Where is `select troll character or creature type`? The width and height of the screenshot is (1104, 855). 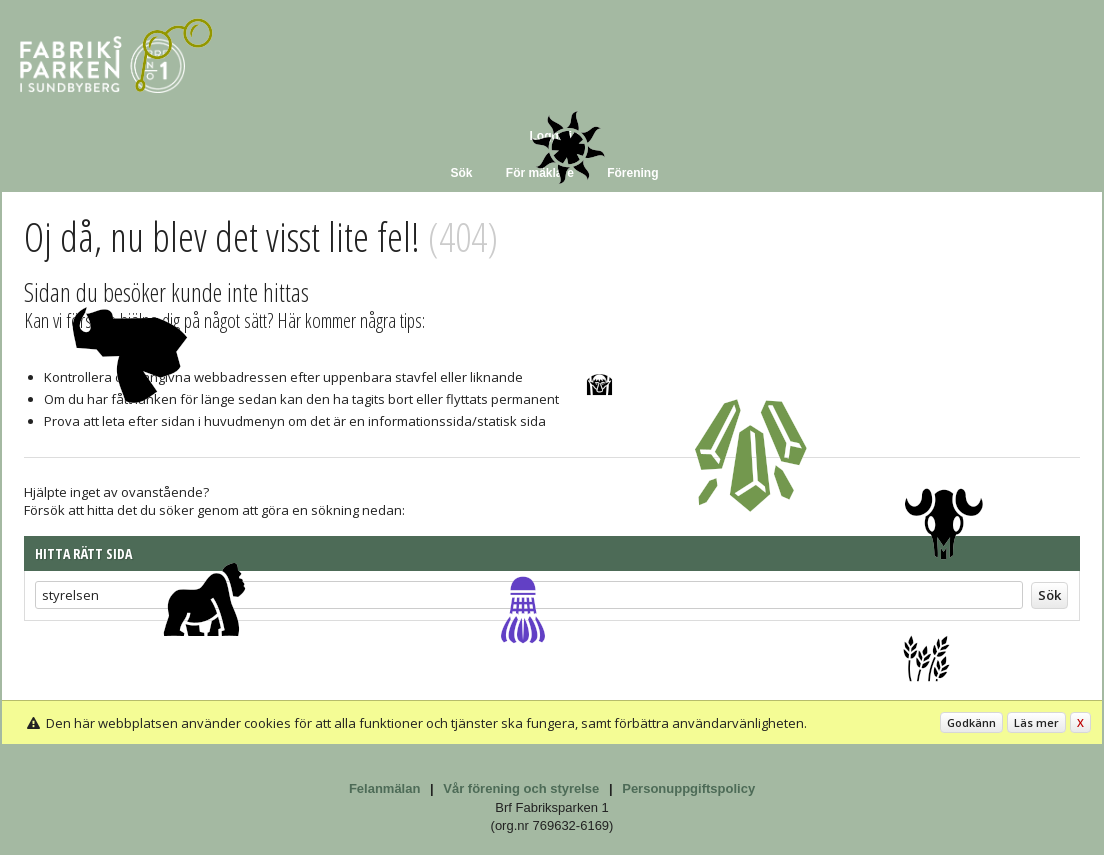 select troll character or creature type is located at coordinates (599, 382).